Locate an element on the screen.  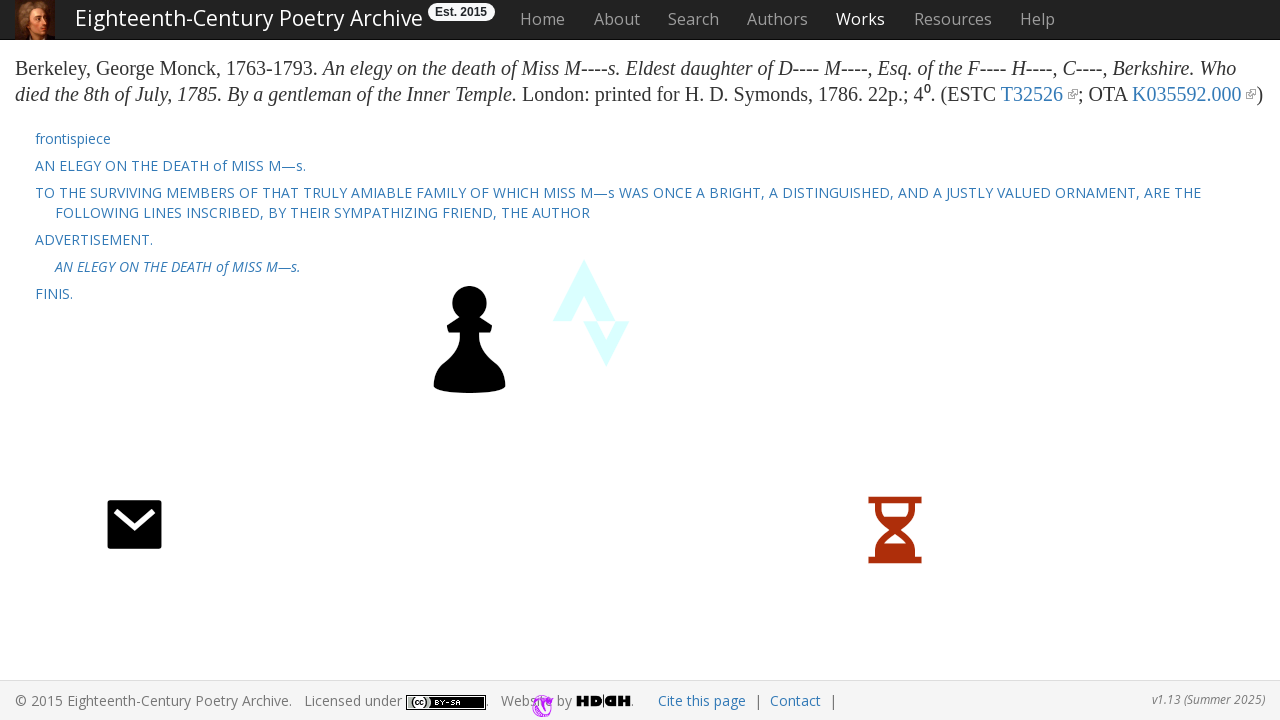
open the Strava app is located at coordinates (591, 313).